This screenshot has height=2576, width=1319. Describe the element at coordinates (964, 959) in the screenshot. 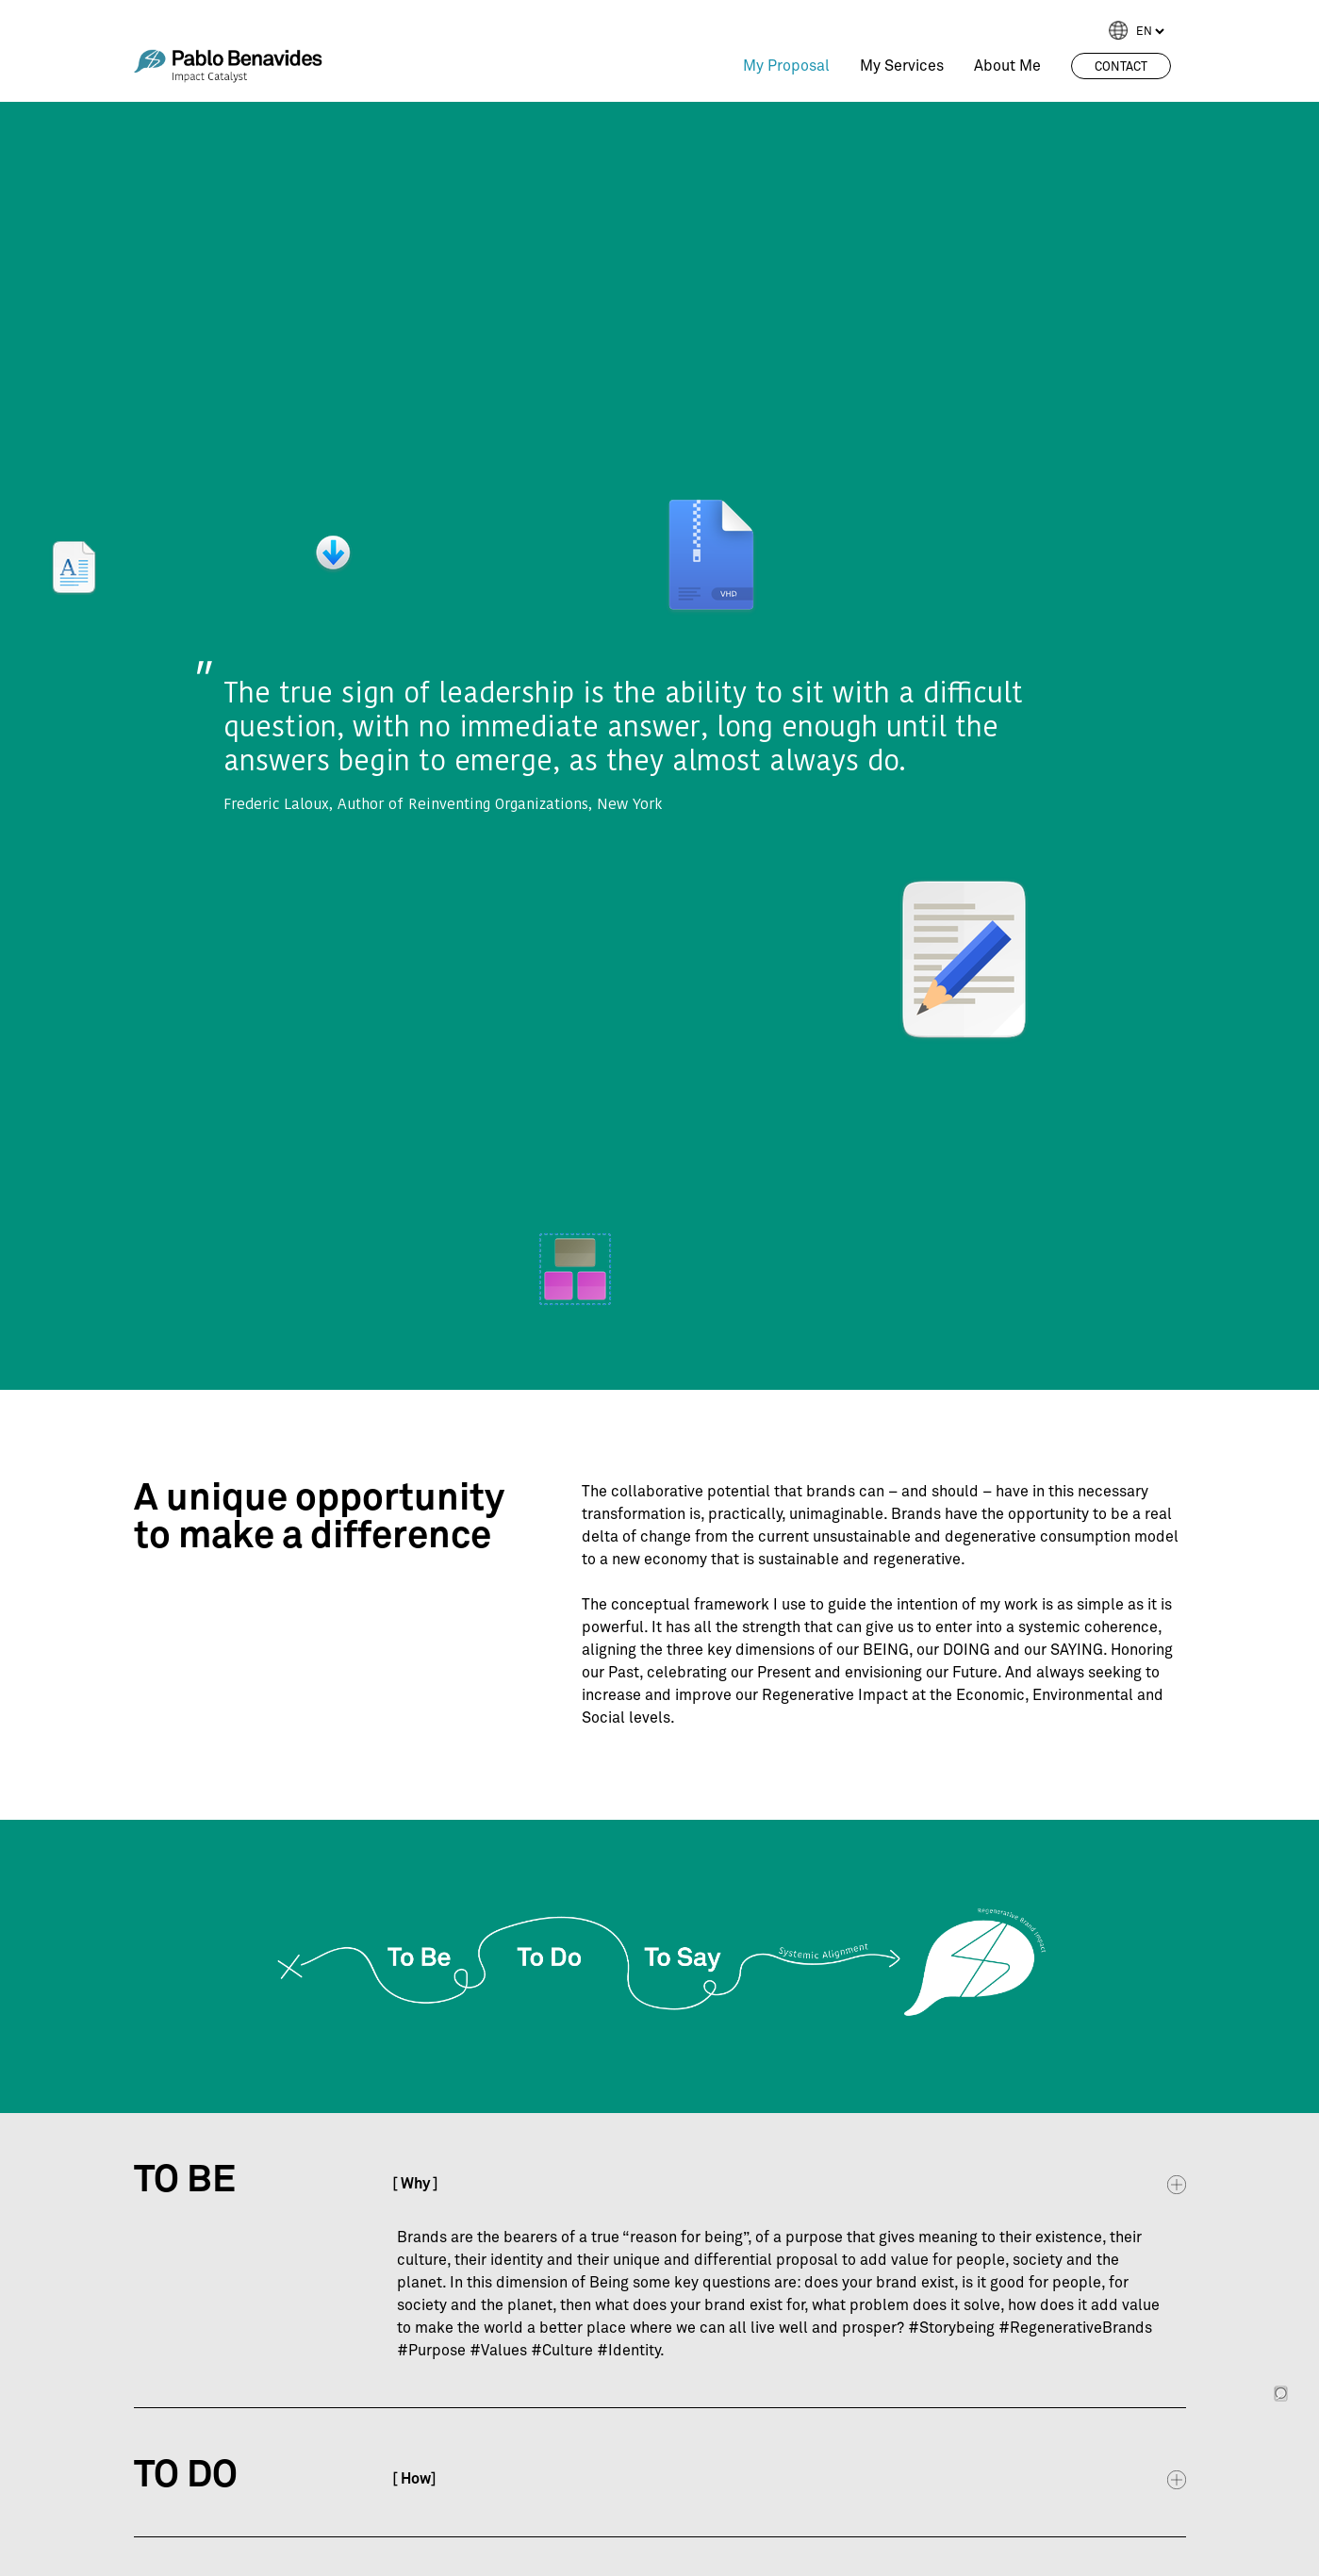

I see `open text editor application` at that location.